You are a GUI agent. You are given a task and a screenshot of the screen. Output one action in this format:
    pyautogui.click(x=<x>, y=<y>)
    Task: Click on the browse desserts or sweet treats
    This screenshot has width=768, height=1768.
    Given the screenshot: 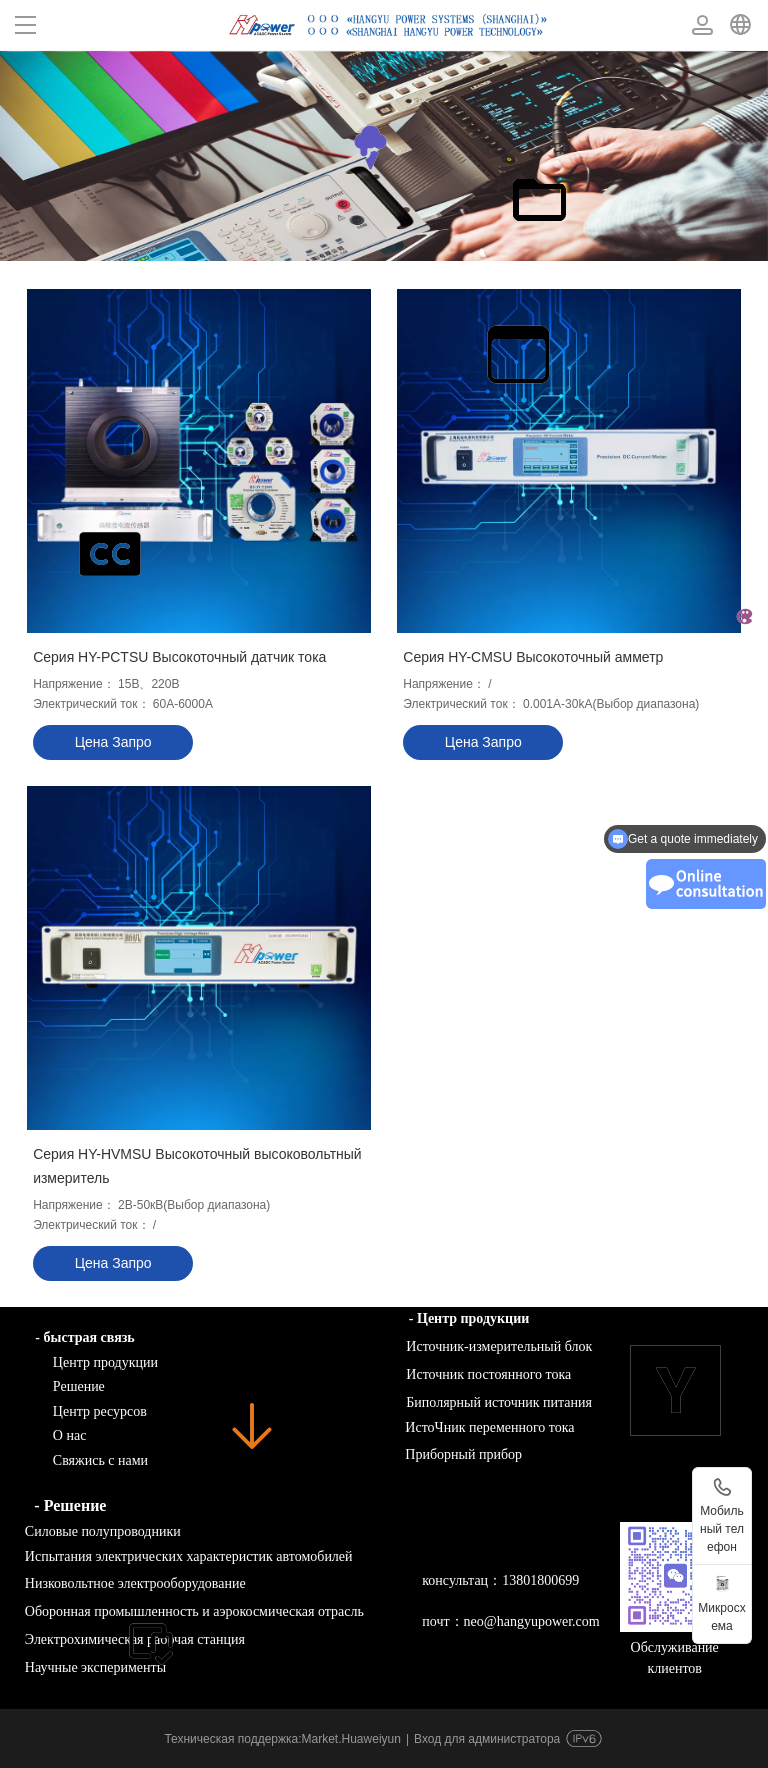 What is the action you would take?
    pyautogui.click(x=370, y=147)
    